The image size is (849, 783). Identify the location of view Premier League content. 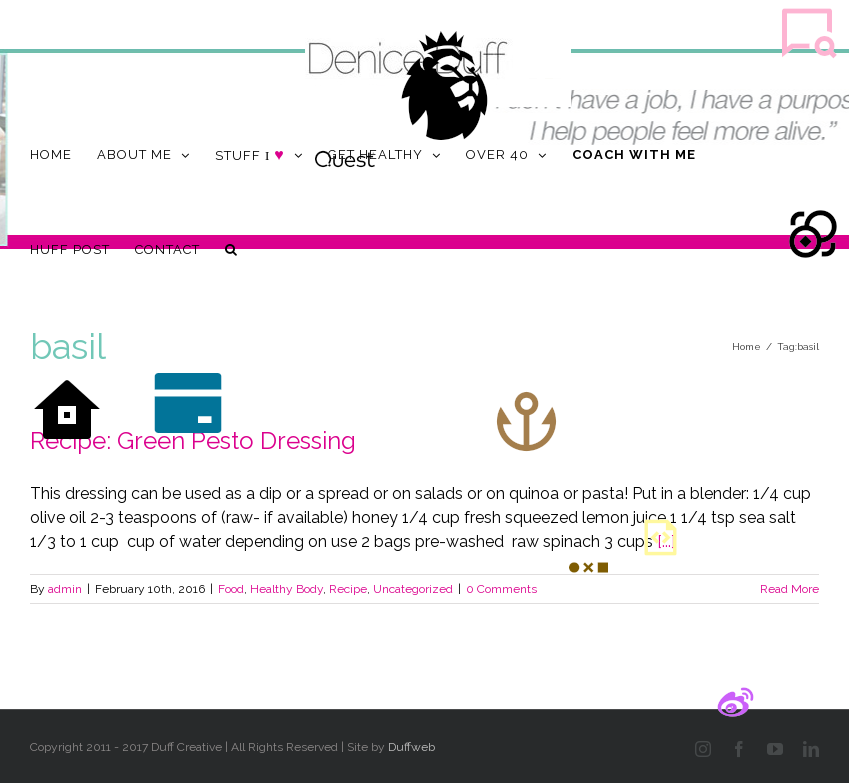
(444, 85).